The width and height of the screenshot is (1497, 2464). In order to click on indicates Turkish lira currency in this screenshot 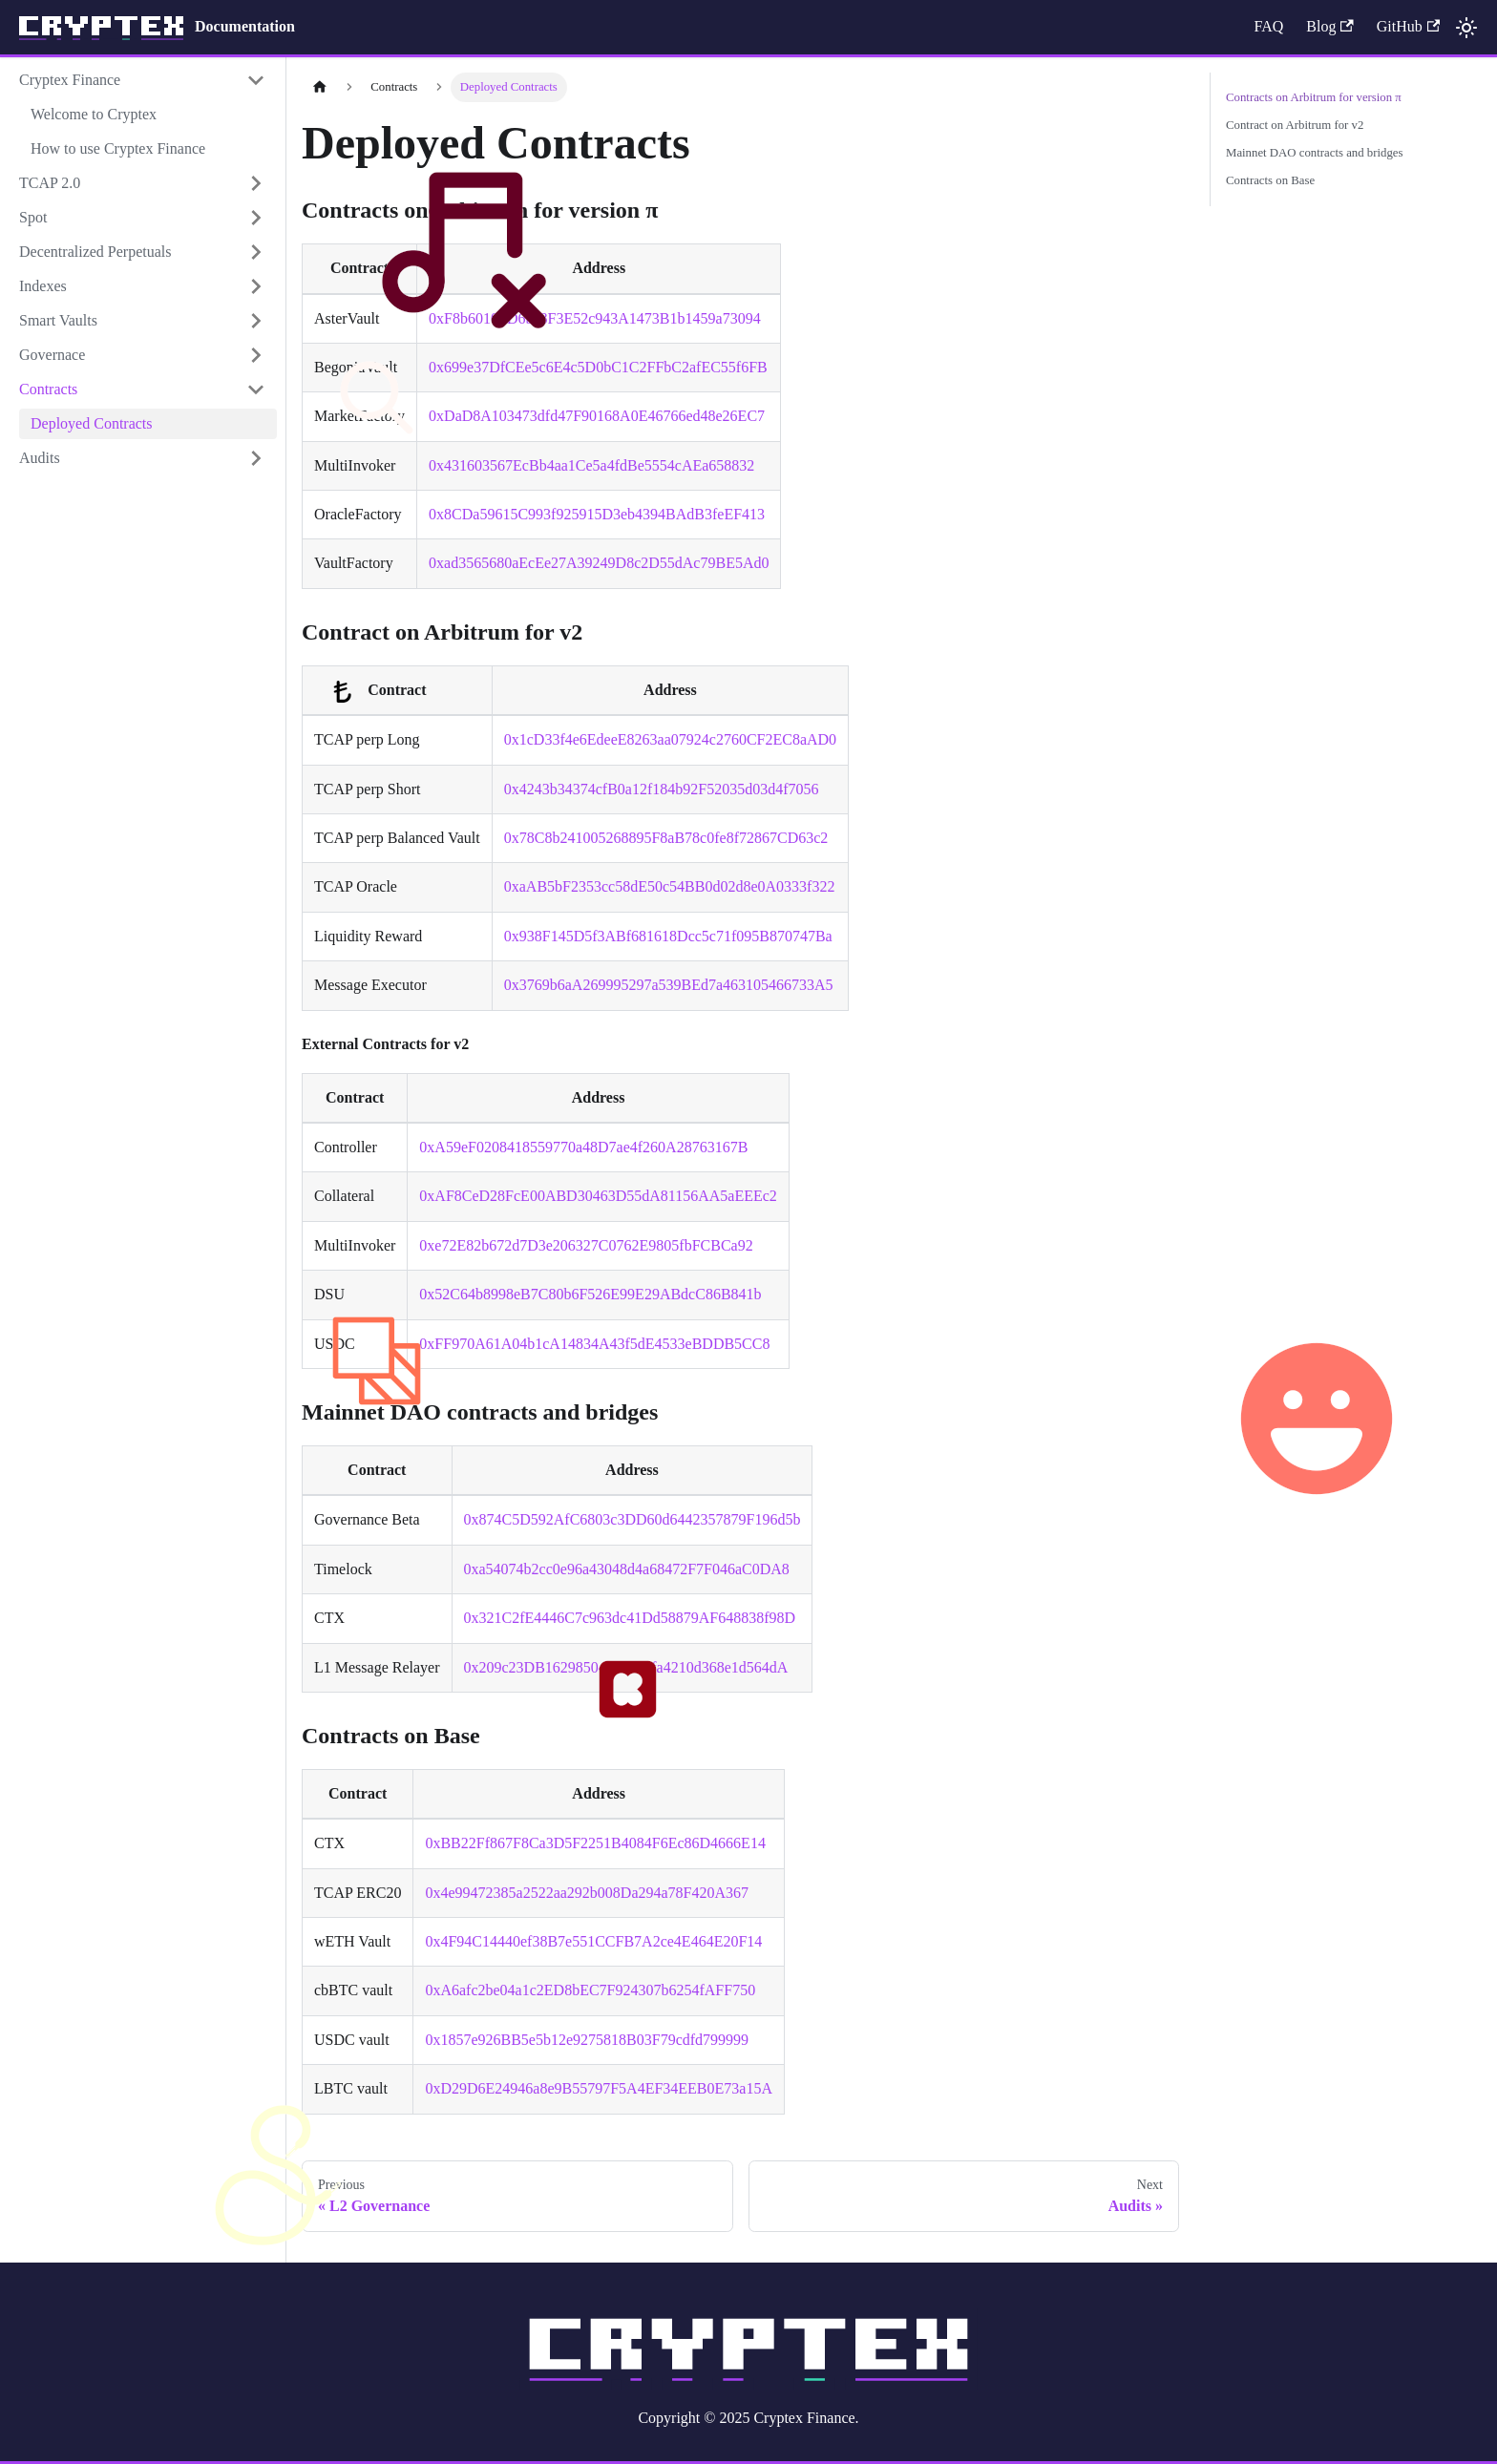, I will do `click(341, 691)`.